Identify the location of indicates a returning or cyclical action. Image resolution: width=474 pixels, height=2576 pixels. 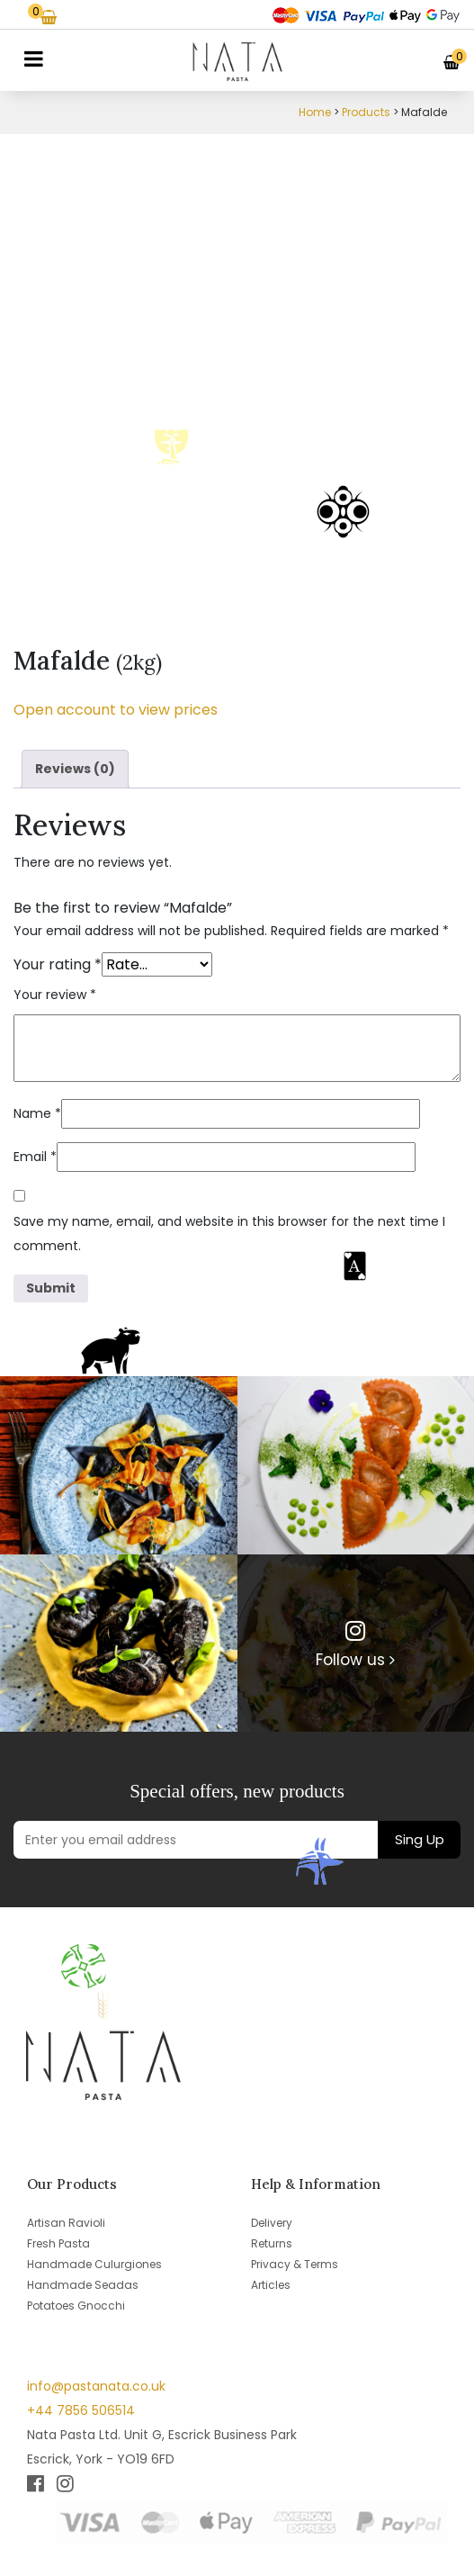
(83, 1966).